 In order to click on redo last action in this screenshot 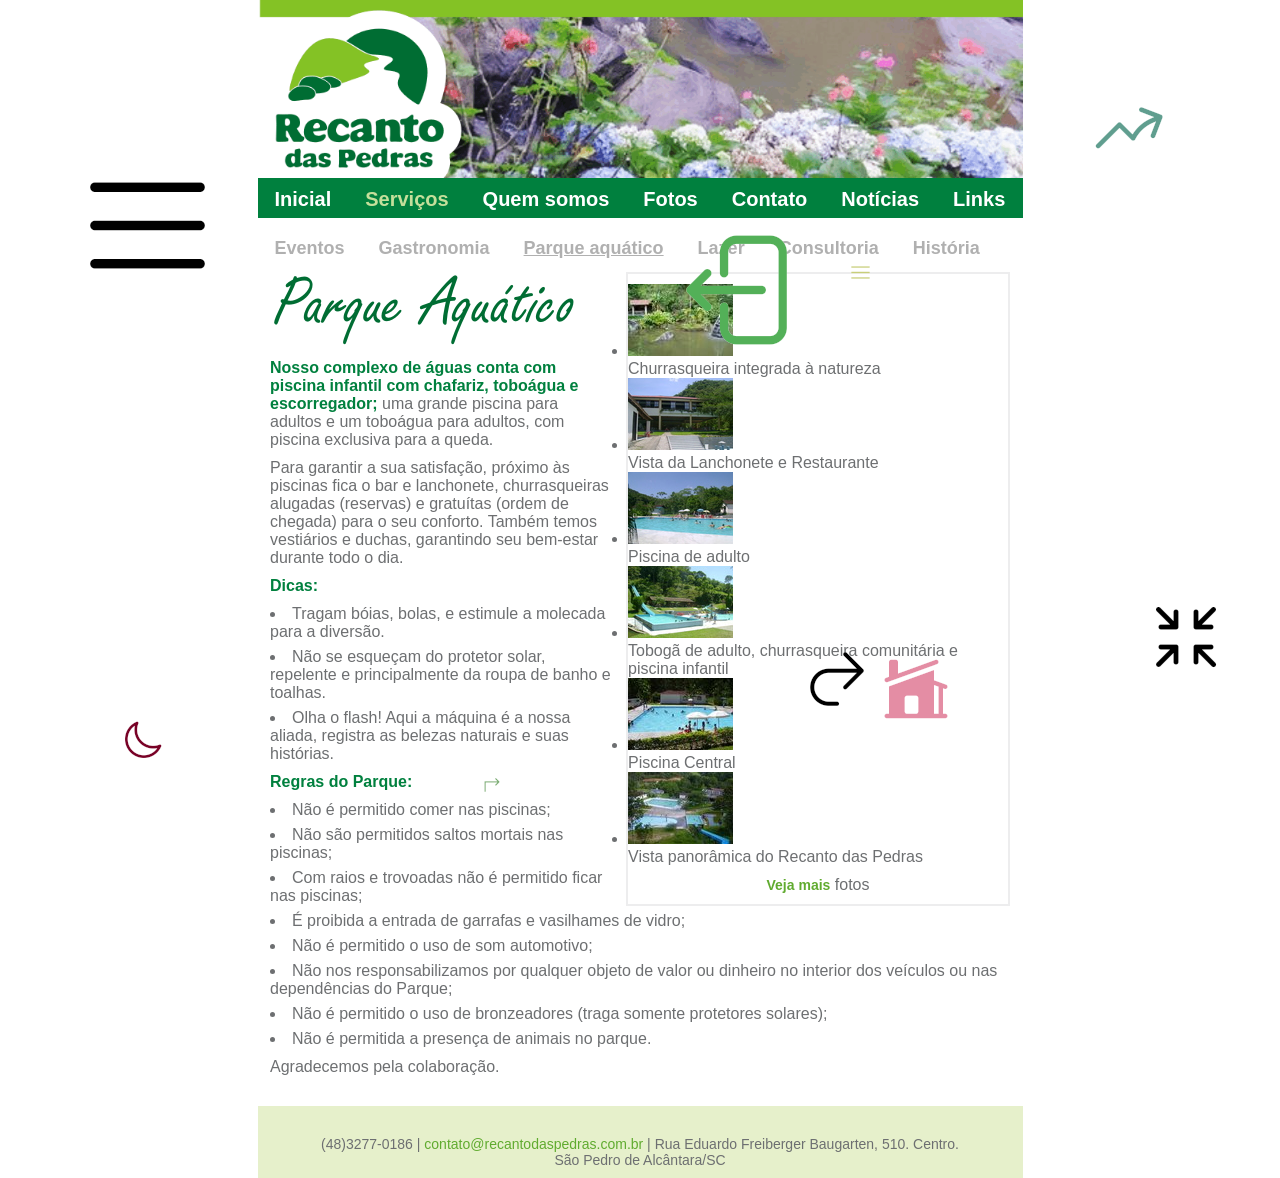, I will do `click(837, 679)`.